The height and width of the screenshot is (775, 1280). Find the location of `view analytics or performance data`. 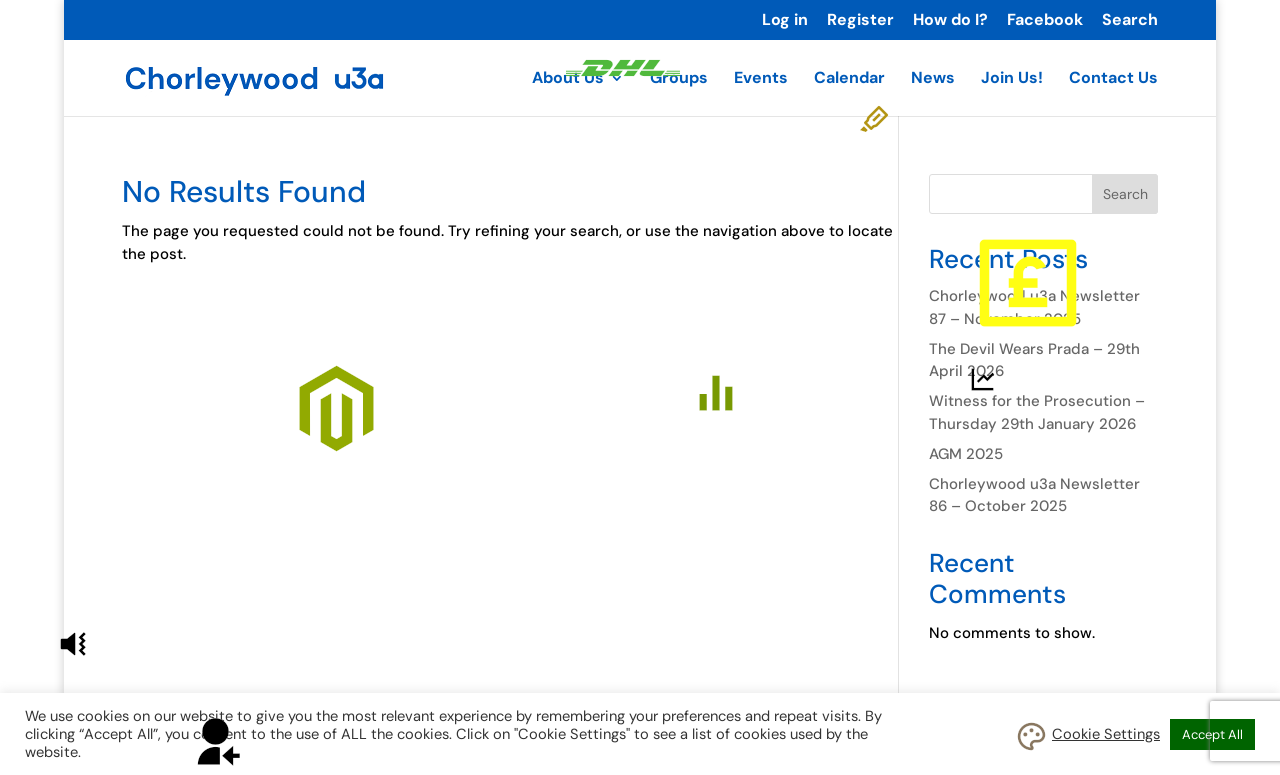

view analytics or performance data is located at coordinates (982, 379).